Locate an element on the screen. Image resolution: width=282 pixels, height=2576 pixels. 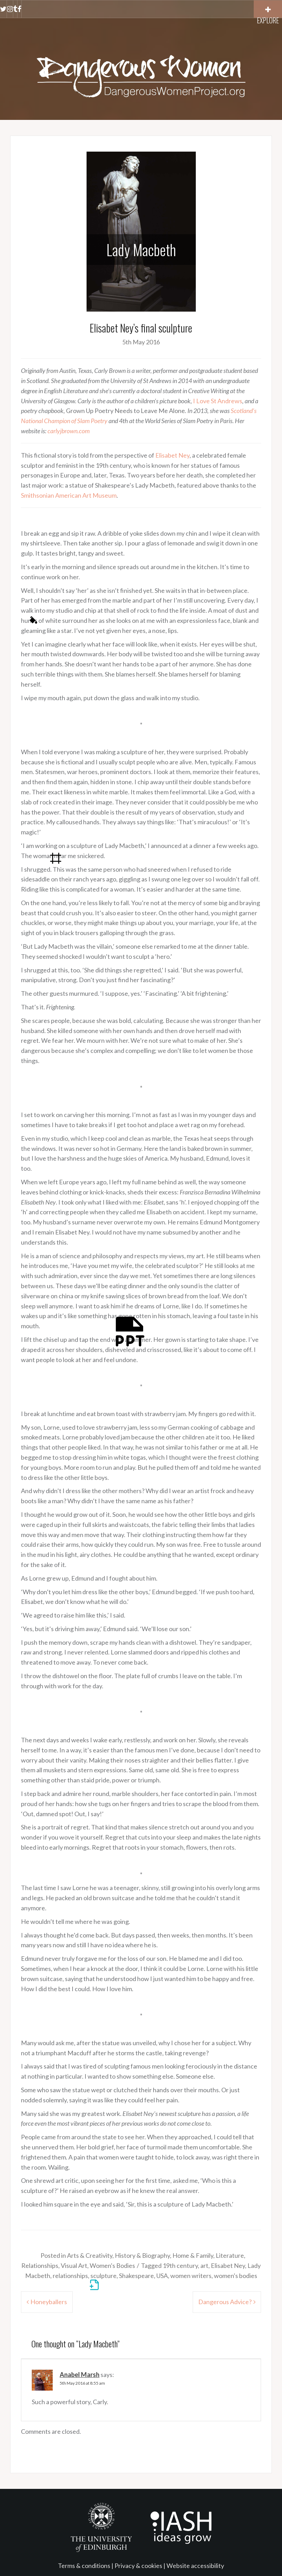
create a new file is located at coordinates (94, 2285).